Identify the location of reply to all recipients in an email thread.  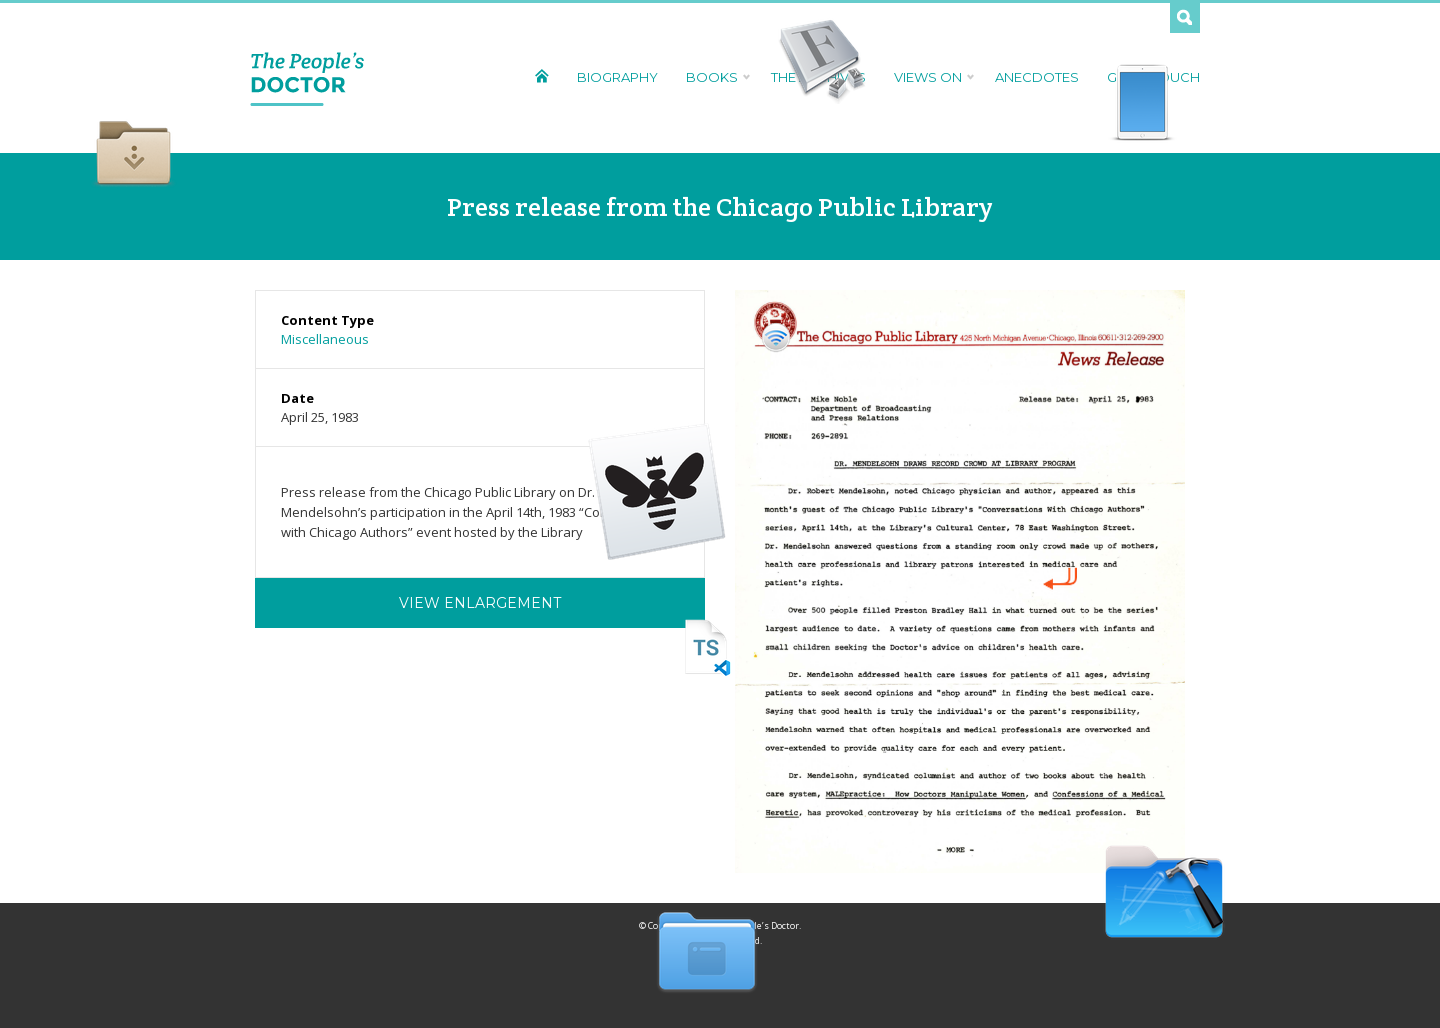
(1059, 576).